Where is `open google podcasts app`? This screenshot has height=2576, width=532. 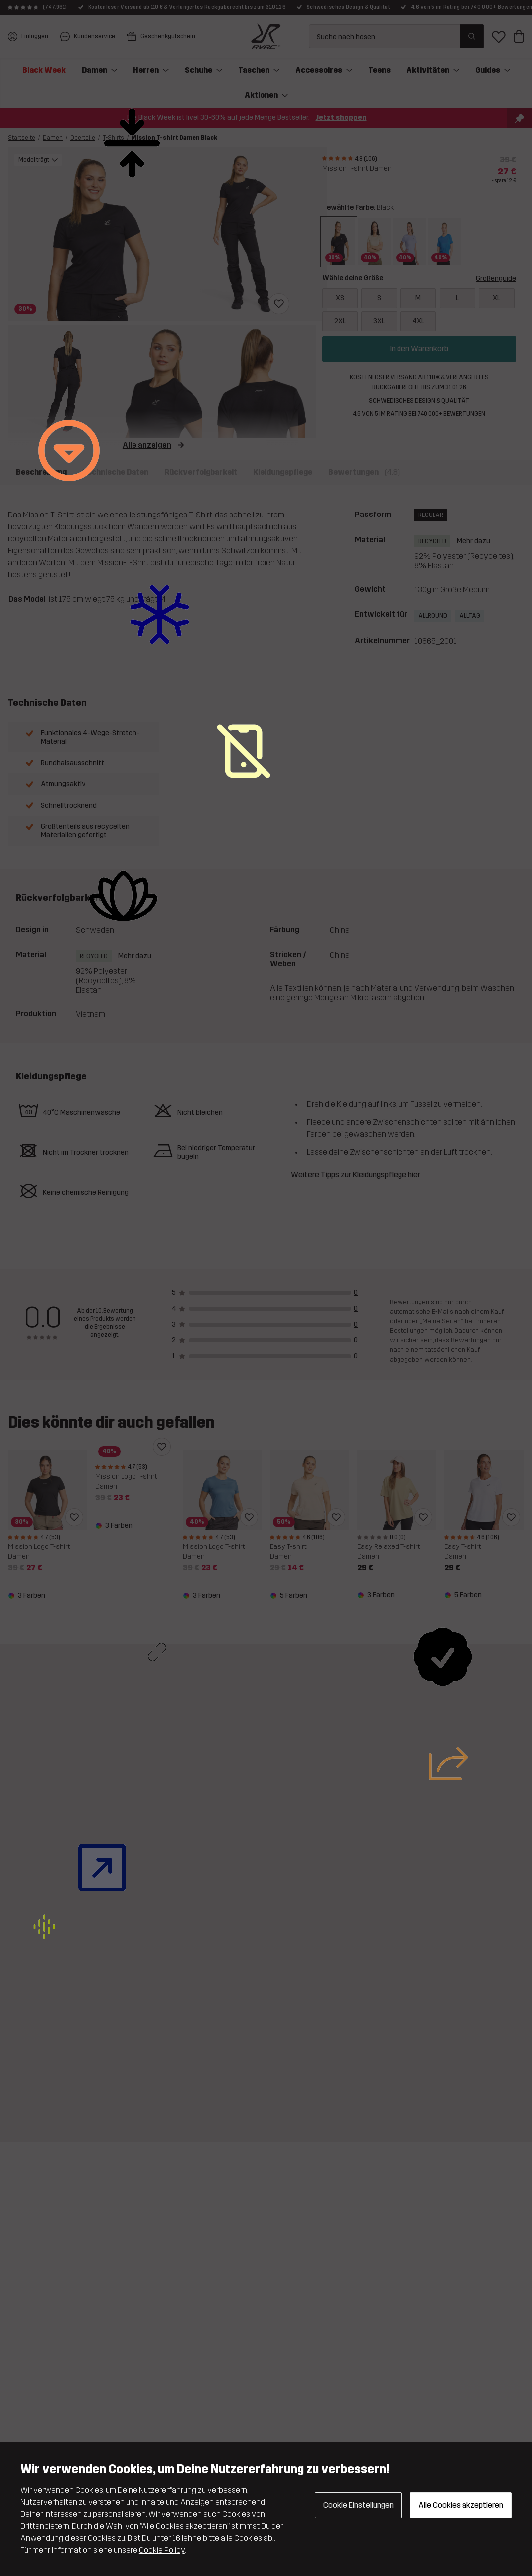
open google podcasts app is located at coordinates (44, 1927).